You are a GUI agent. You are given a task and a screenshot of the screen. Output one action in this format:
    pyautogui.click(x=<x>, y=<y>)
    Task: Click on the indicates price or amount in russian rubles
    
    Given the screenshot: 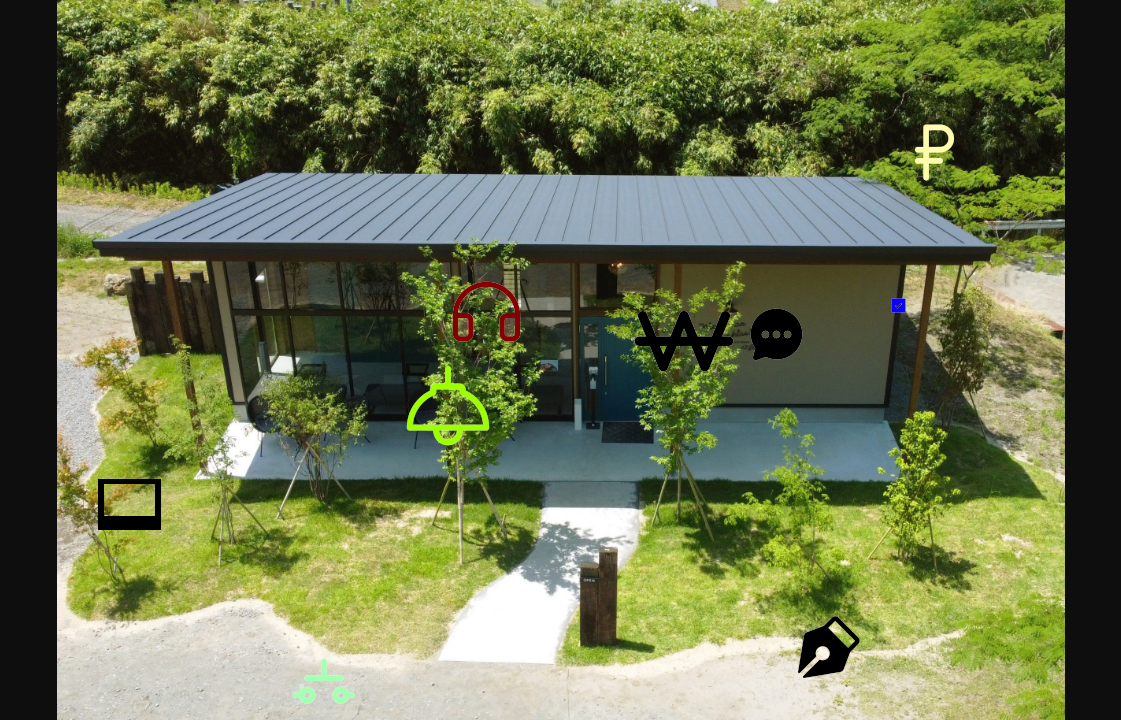 What is the action you would take?
    pyautogui.click(x=934, y=152)
    